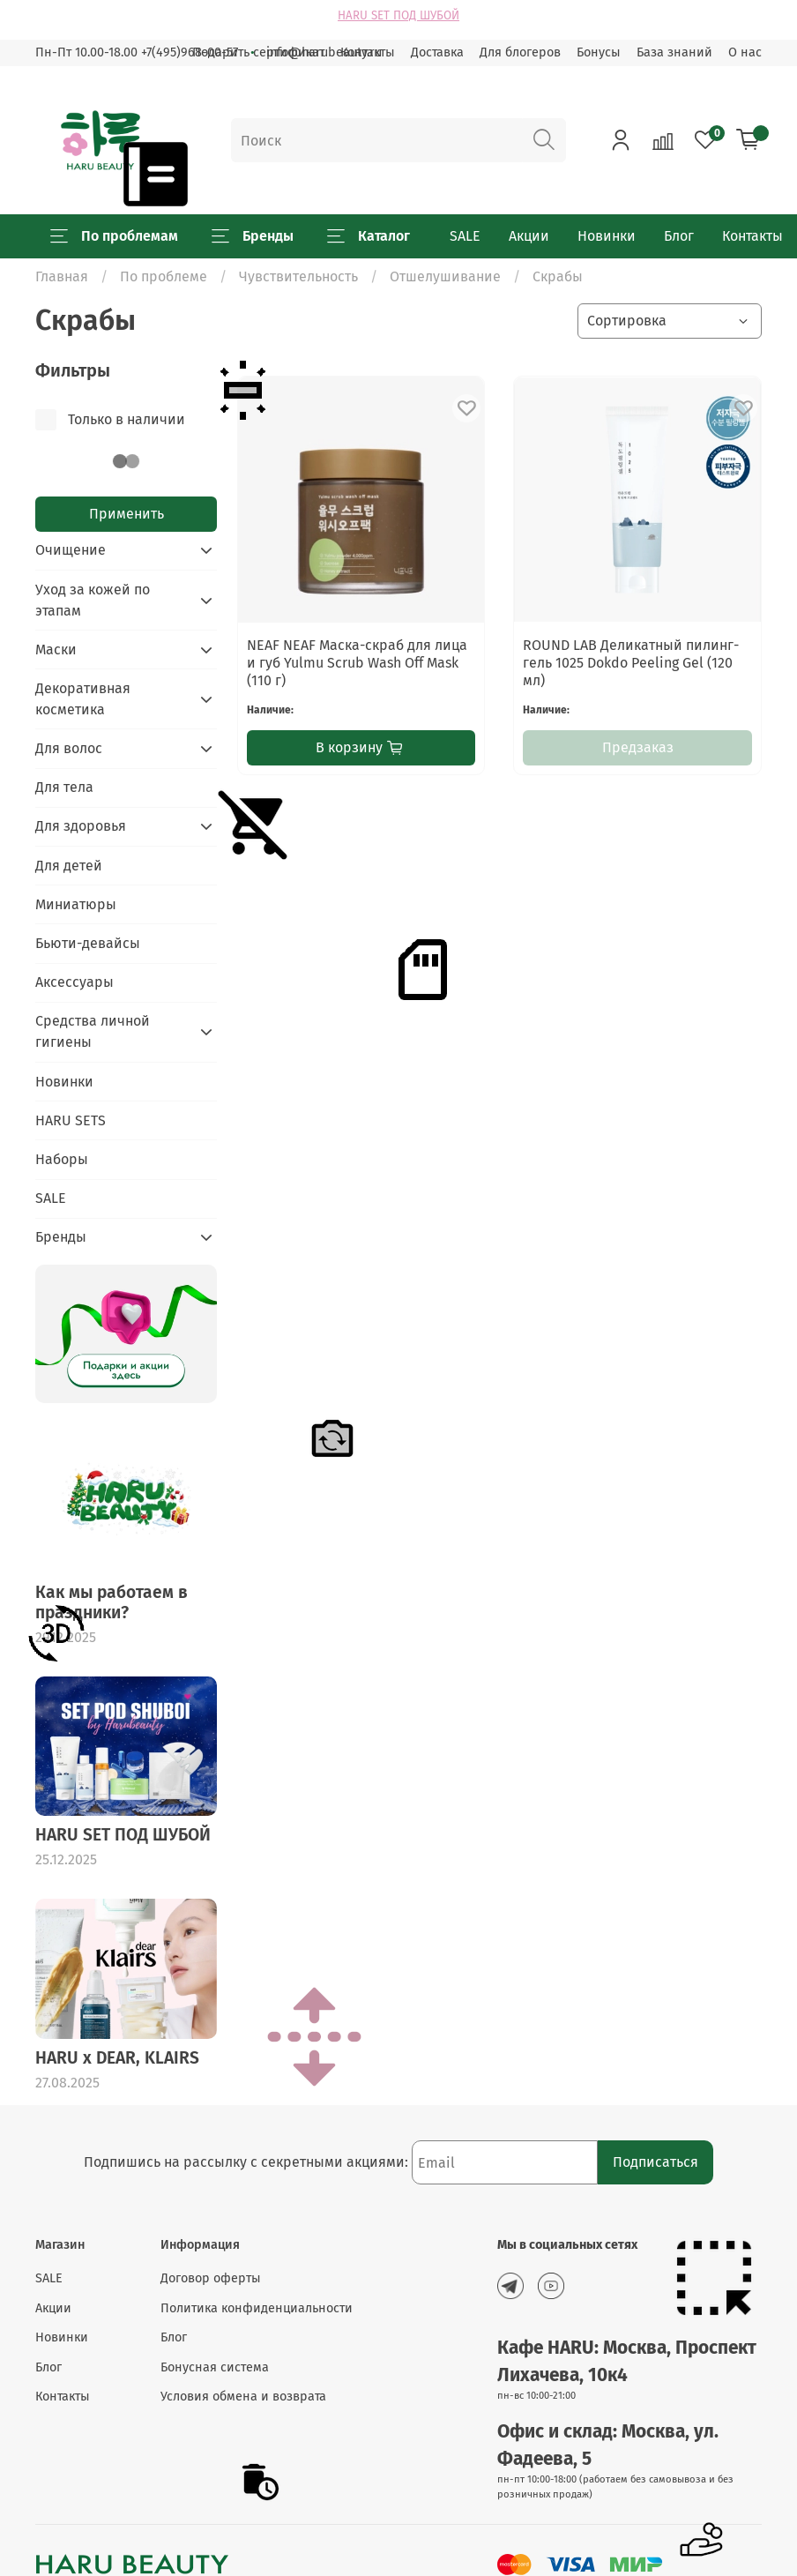  I want to click on switch between front and rear camera, so click(332, 1438).